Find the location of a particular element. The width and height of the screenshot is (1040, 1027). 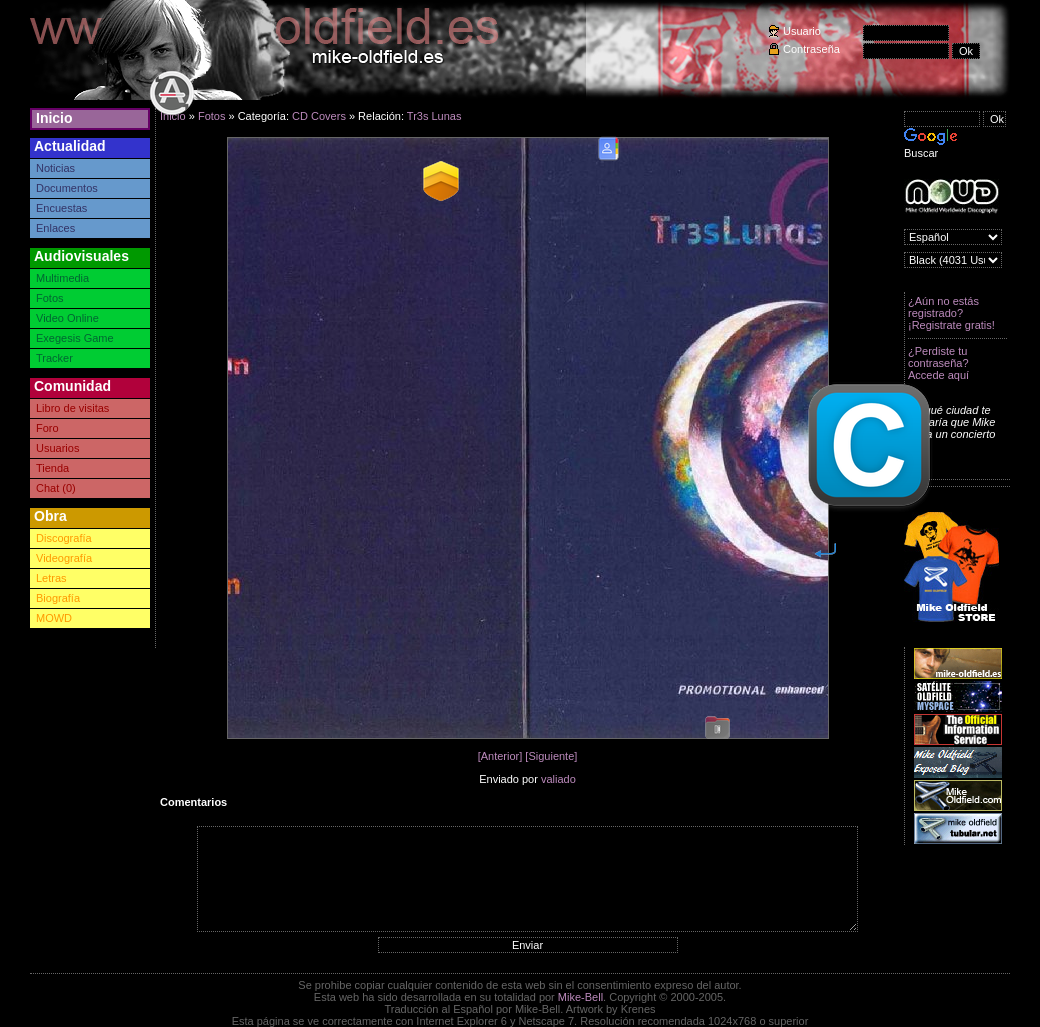

open windows security or protection settings is located at coordinates (441, 181).